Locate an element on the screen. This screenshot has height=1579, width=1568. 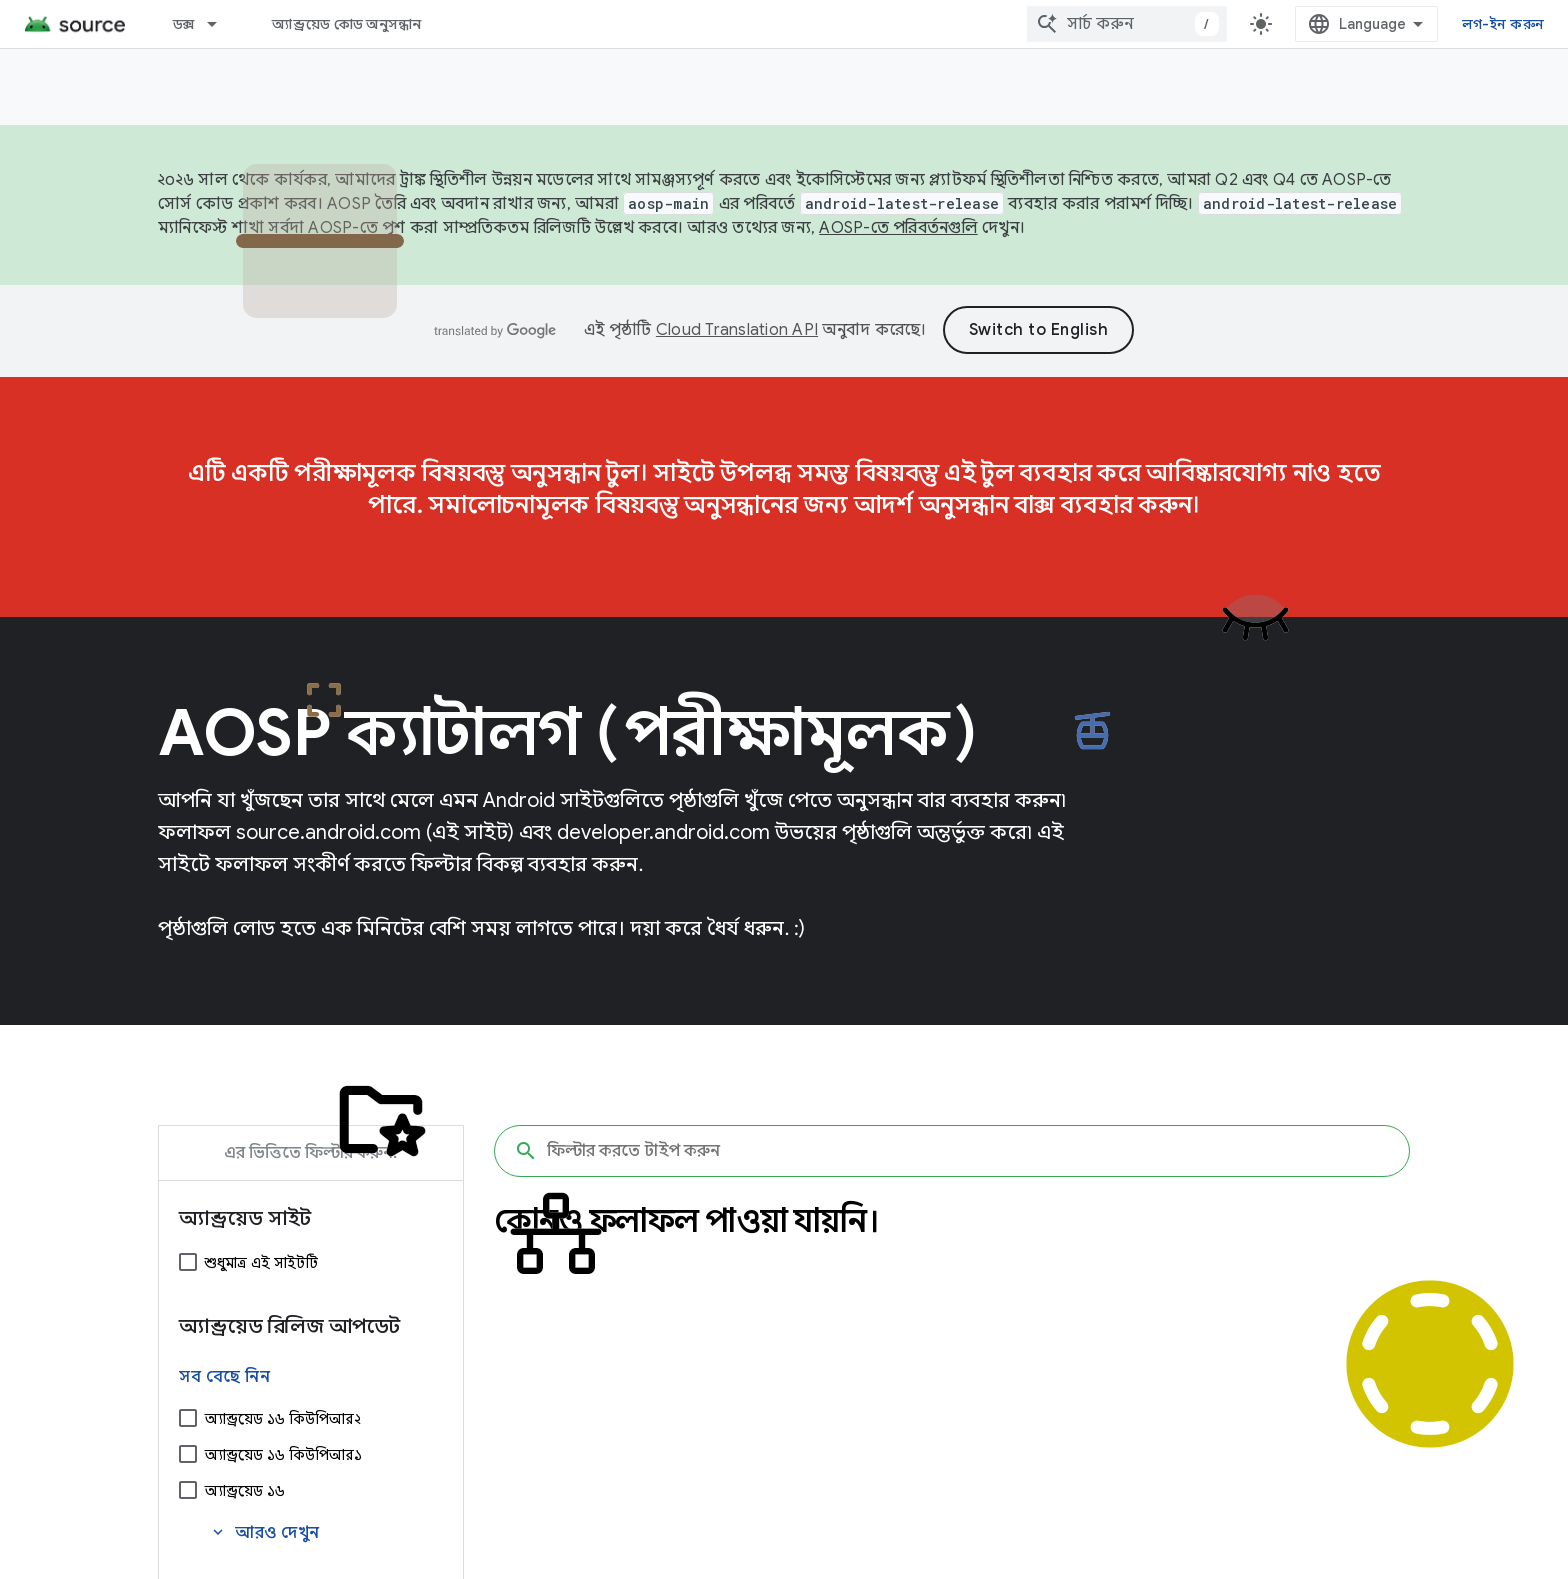
expand to fullscreen mode is located at coordinates (324, 700).